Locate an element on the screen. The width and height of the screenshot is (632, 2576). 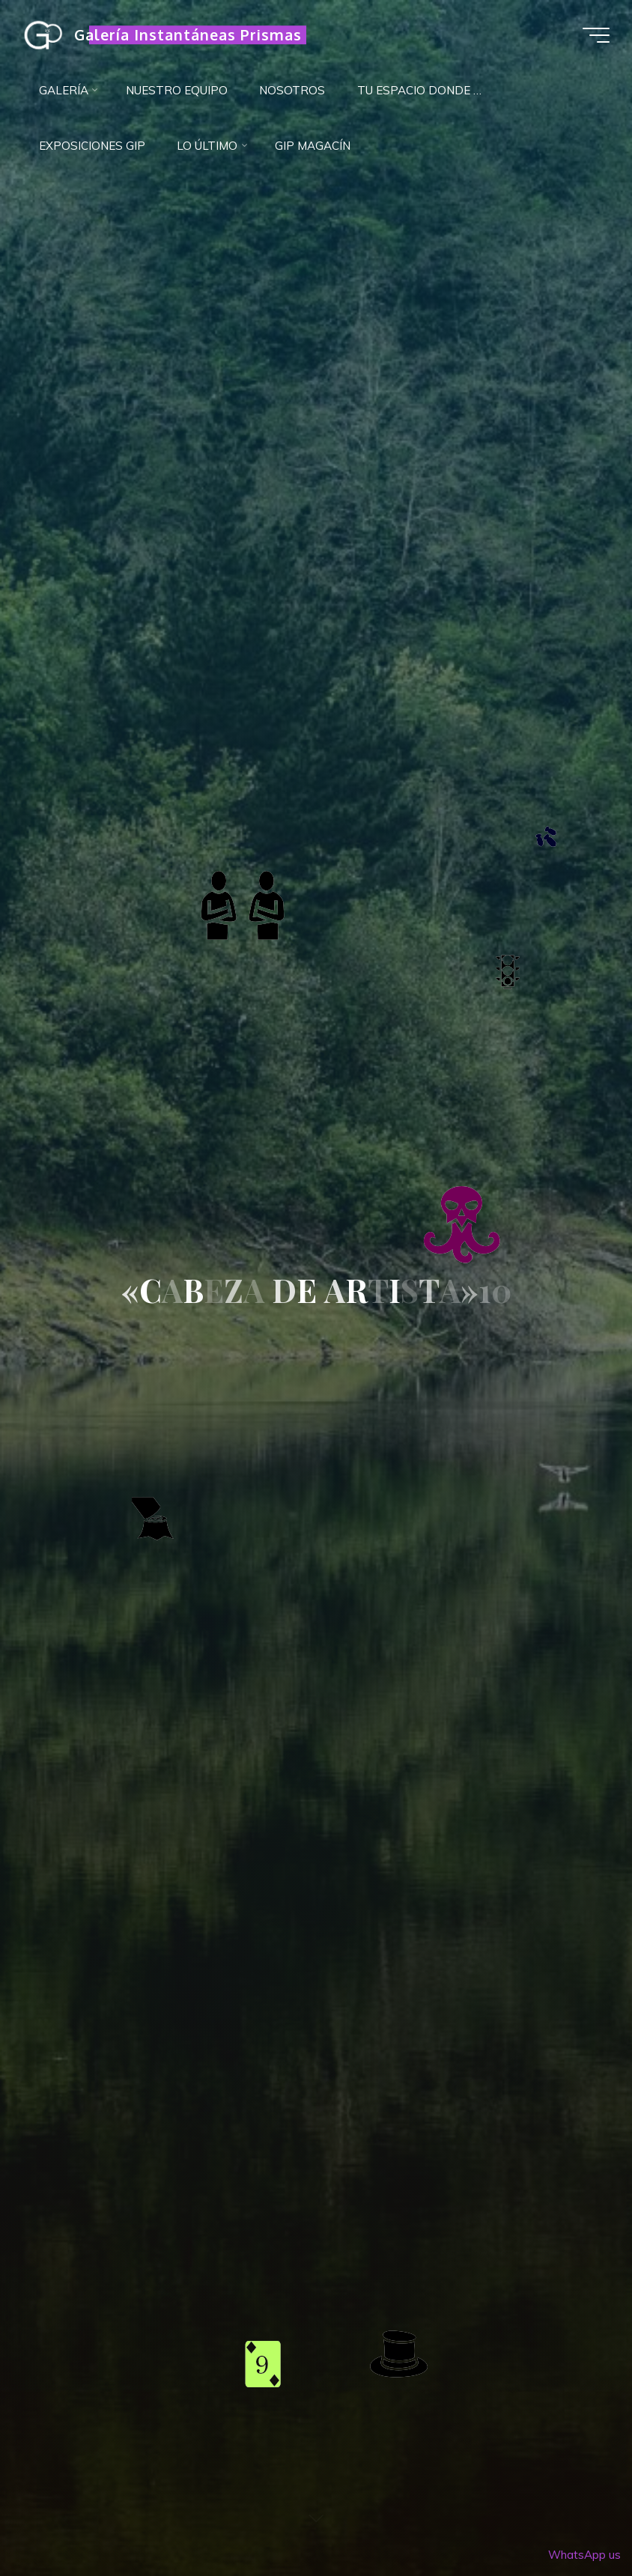
nine of diamonds playing card is located at coordinates (263, 2364).